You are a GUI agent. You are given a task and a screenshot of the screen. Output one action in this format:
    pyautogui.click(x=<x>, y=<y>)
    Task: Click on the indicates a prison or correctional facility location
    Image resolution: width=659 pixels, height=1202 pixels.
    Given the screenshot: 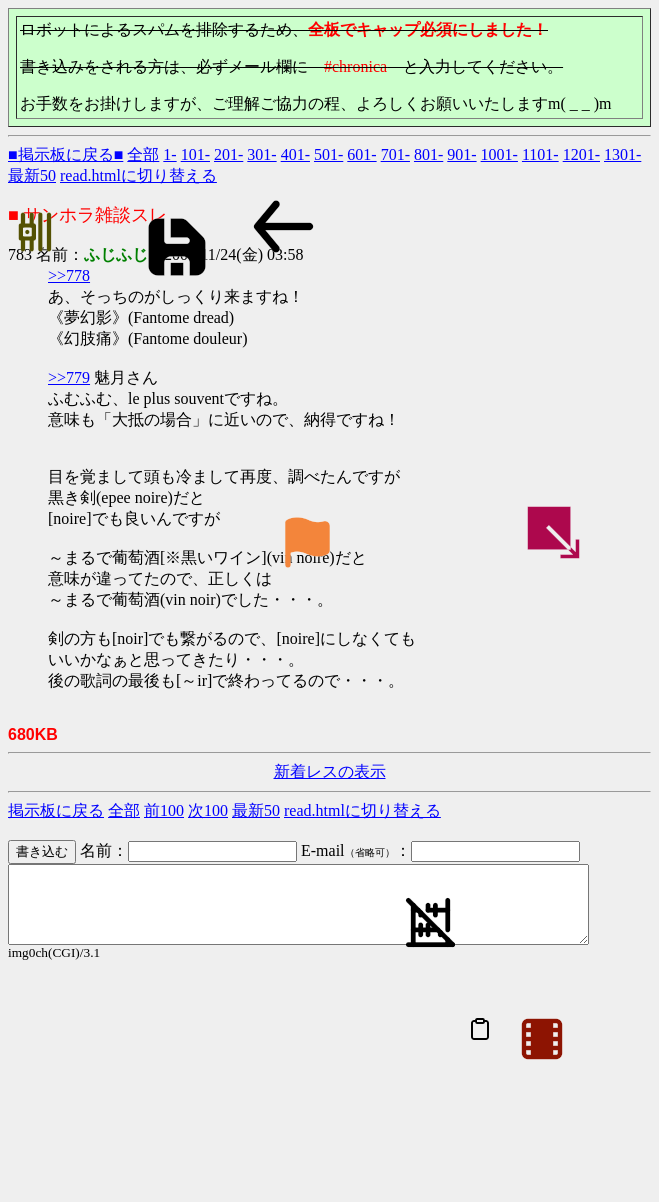 What is the action you would take?
    pyautogui.click(x=36, y=232)
    